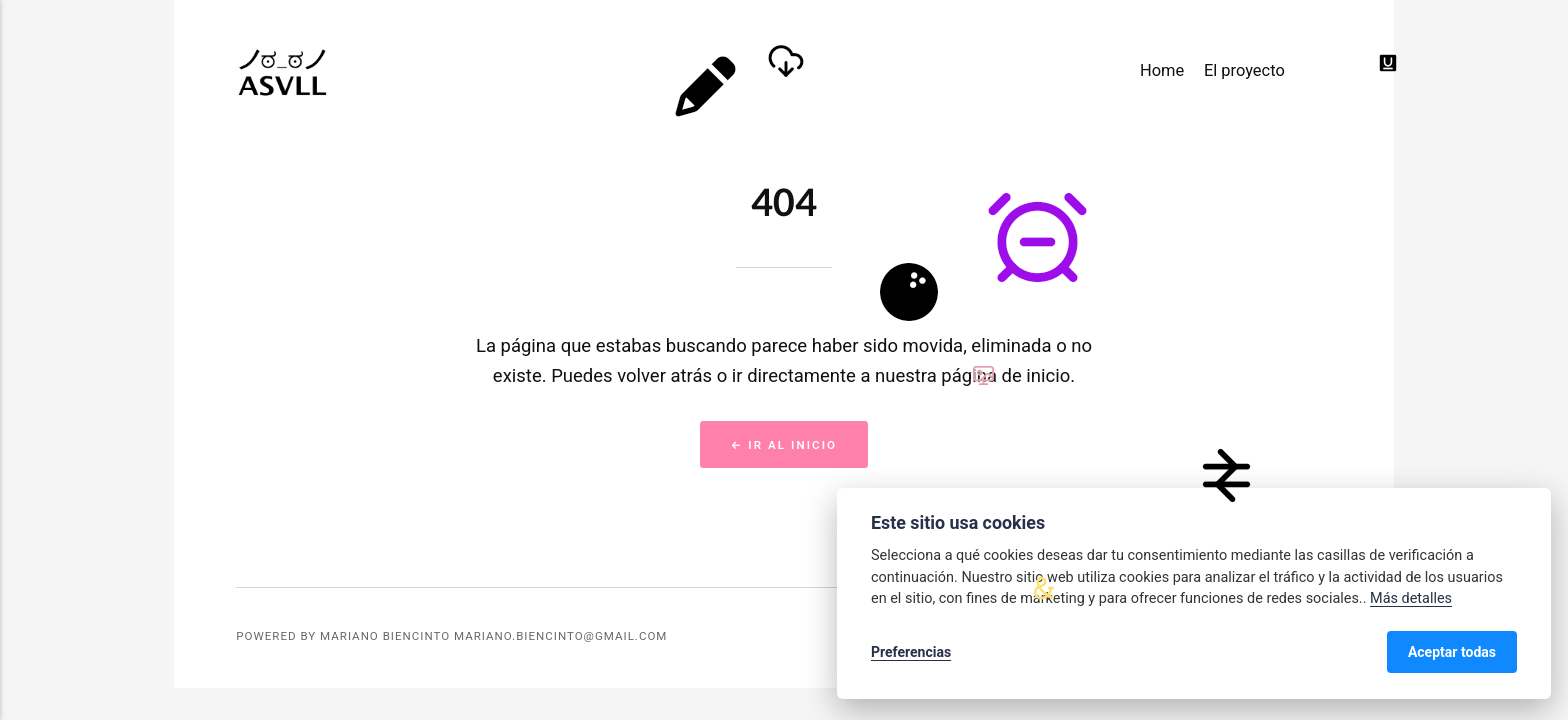  Describe the element at coordinates (705, 86) in the screenshot. I see `edit content or text` at that location.